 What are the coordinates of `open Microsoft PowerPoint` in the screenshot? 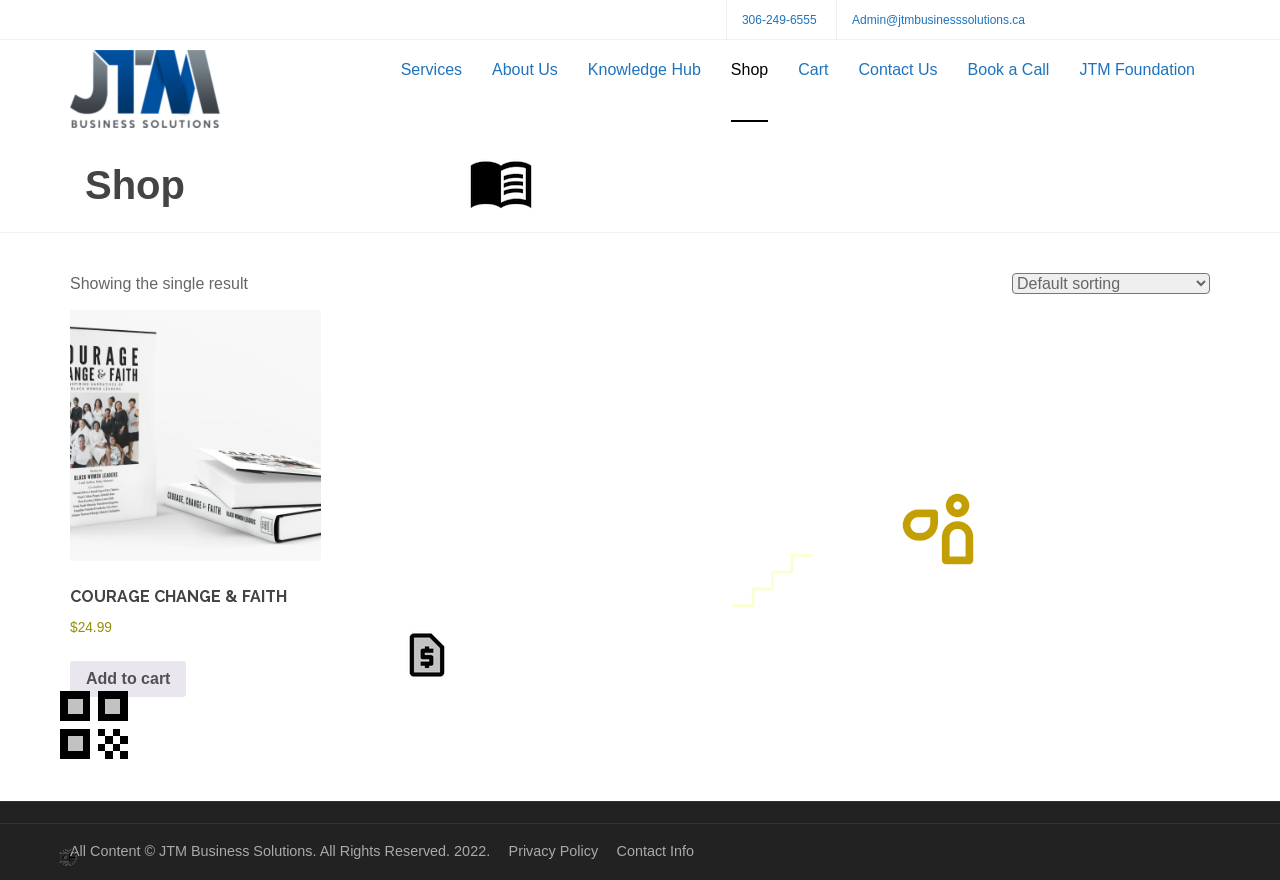 It's located at (67, 857).